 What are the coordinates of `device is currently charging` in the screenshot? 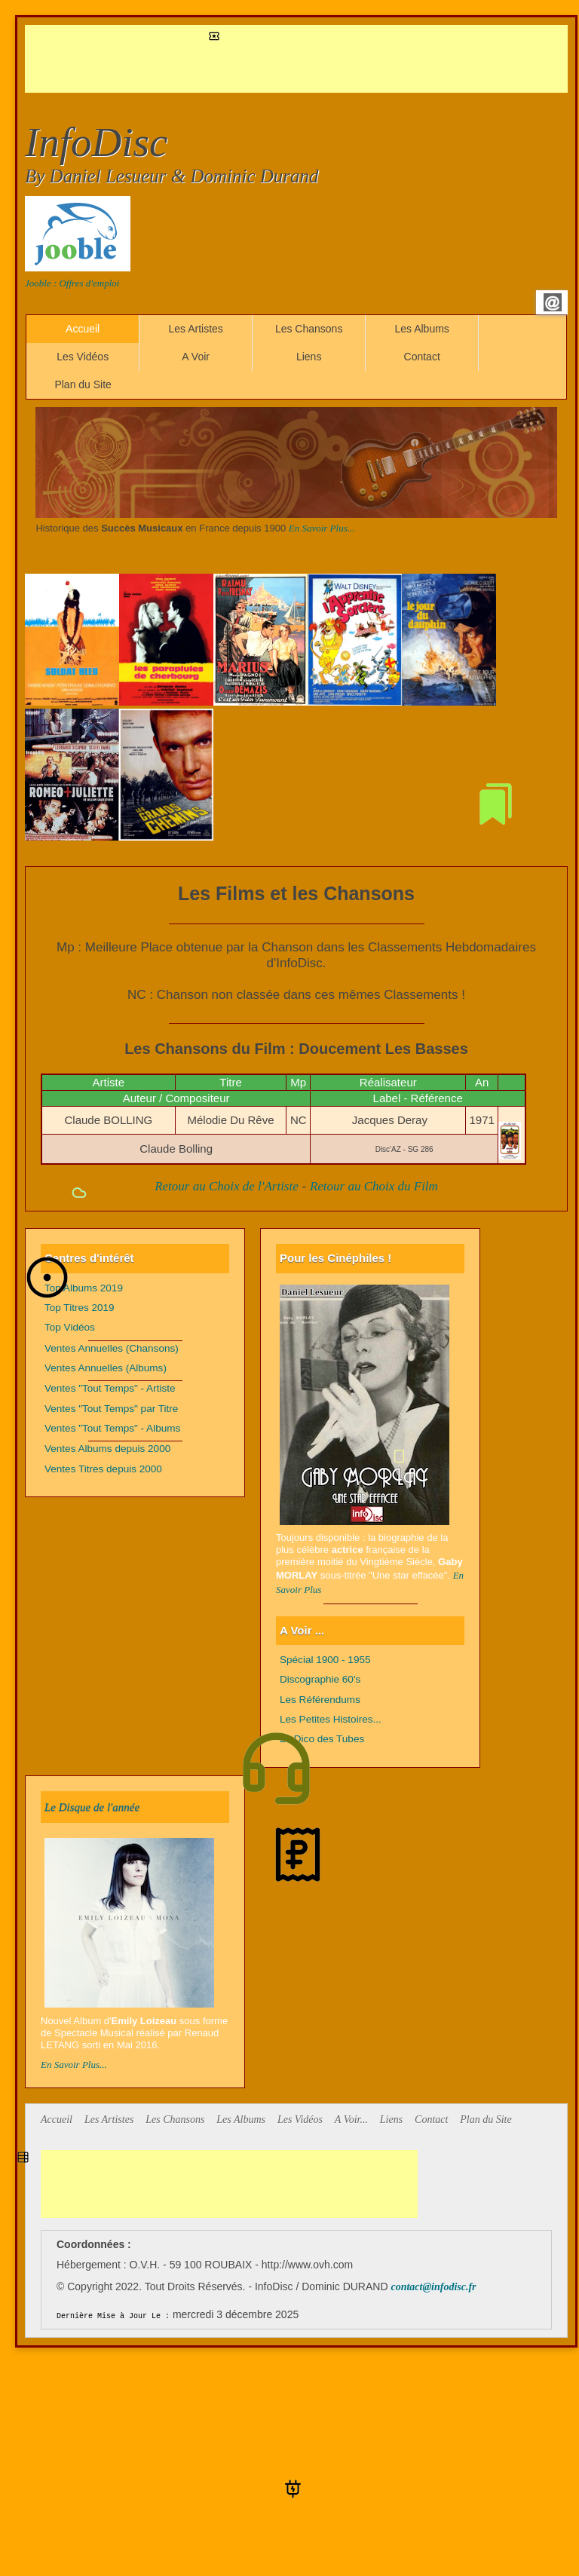 It's located at (293, 2489).